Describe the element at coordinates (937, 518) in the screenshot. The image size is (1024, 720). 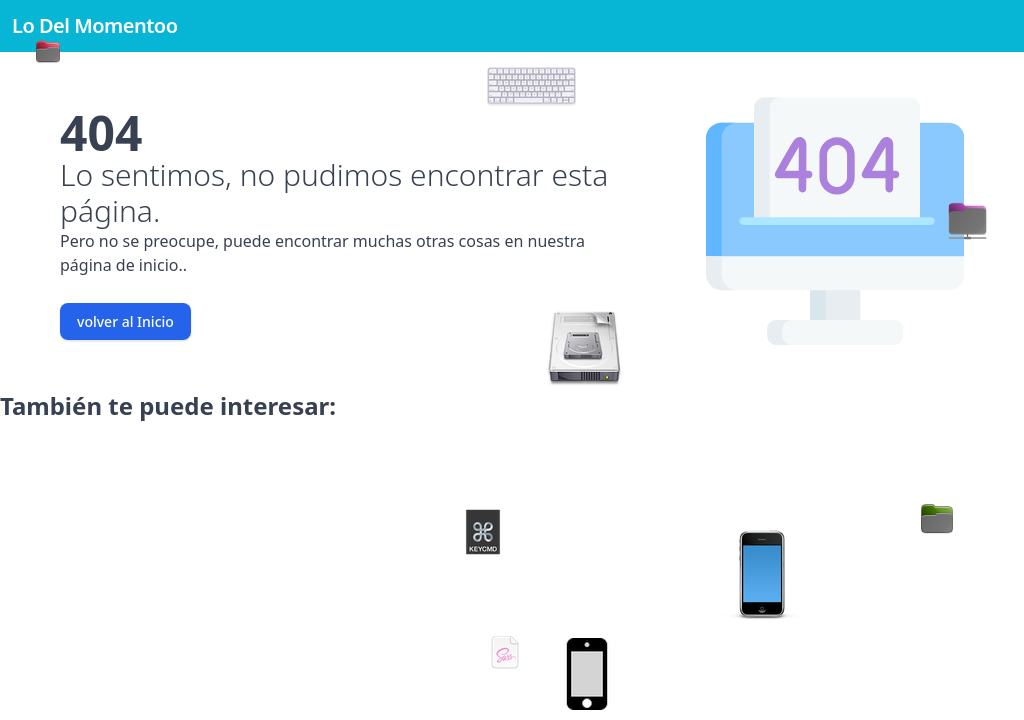
I see `open folder containing files` at that location.